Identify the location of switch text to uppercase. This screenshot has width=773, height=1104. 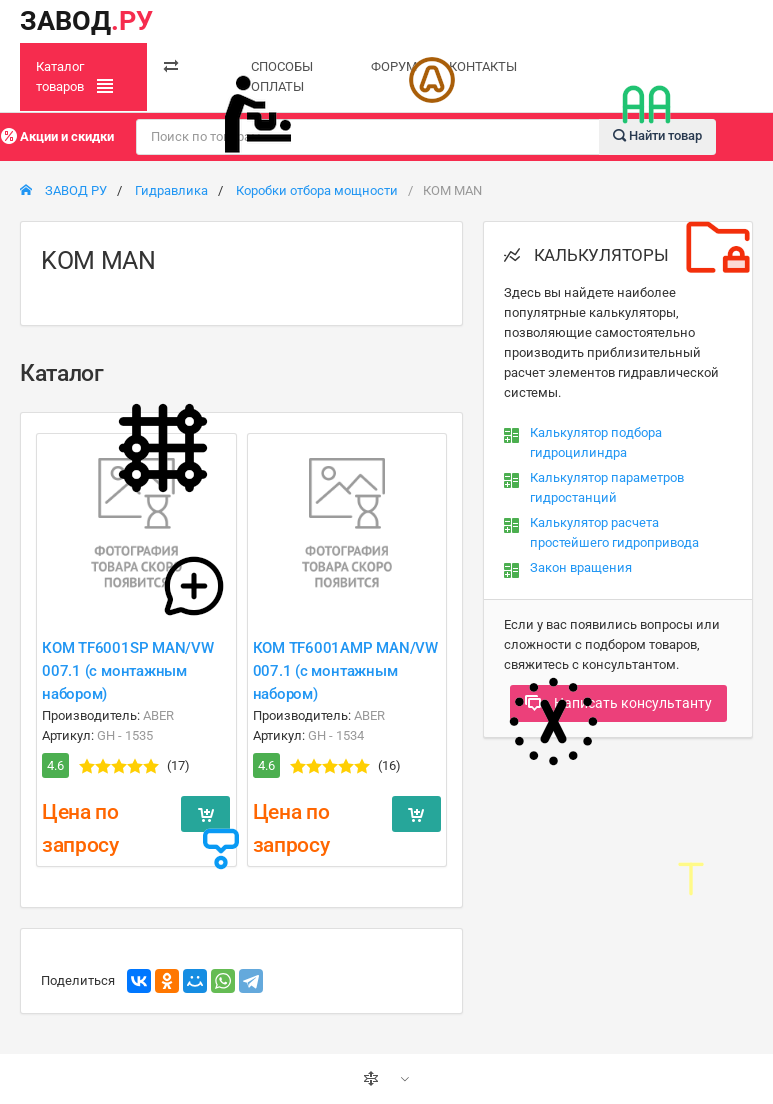
(646, 104).